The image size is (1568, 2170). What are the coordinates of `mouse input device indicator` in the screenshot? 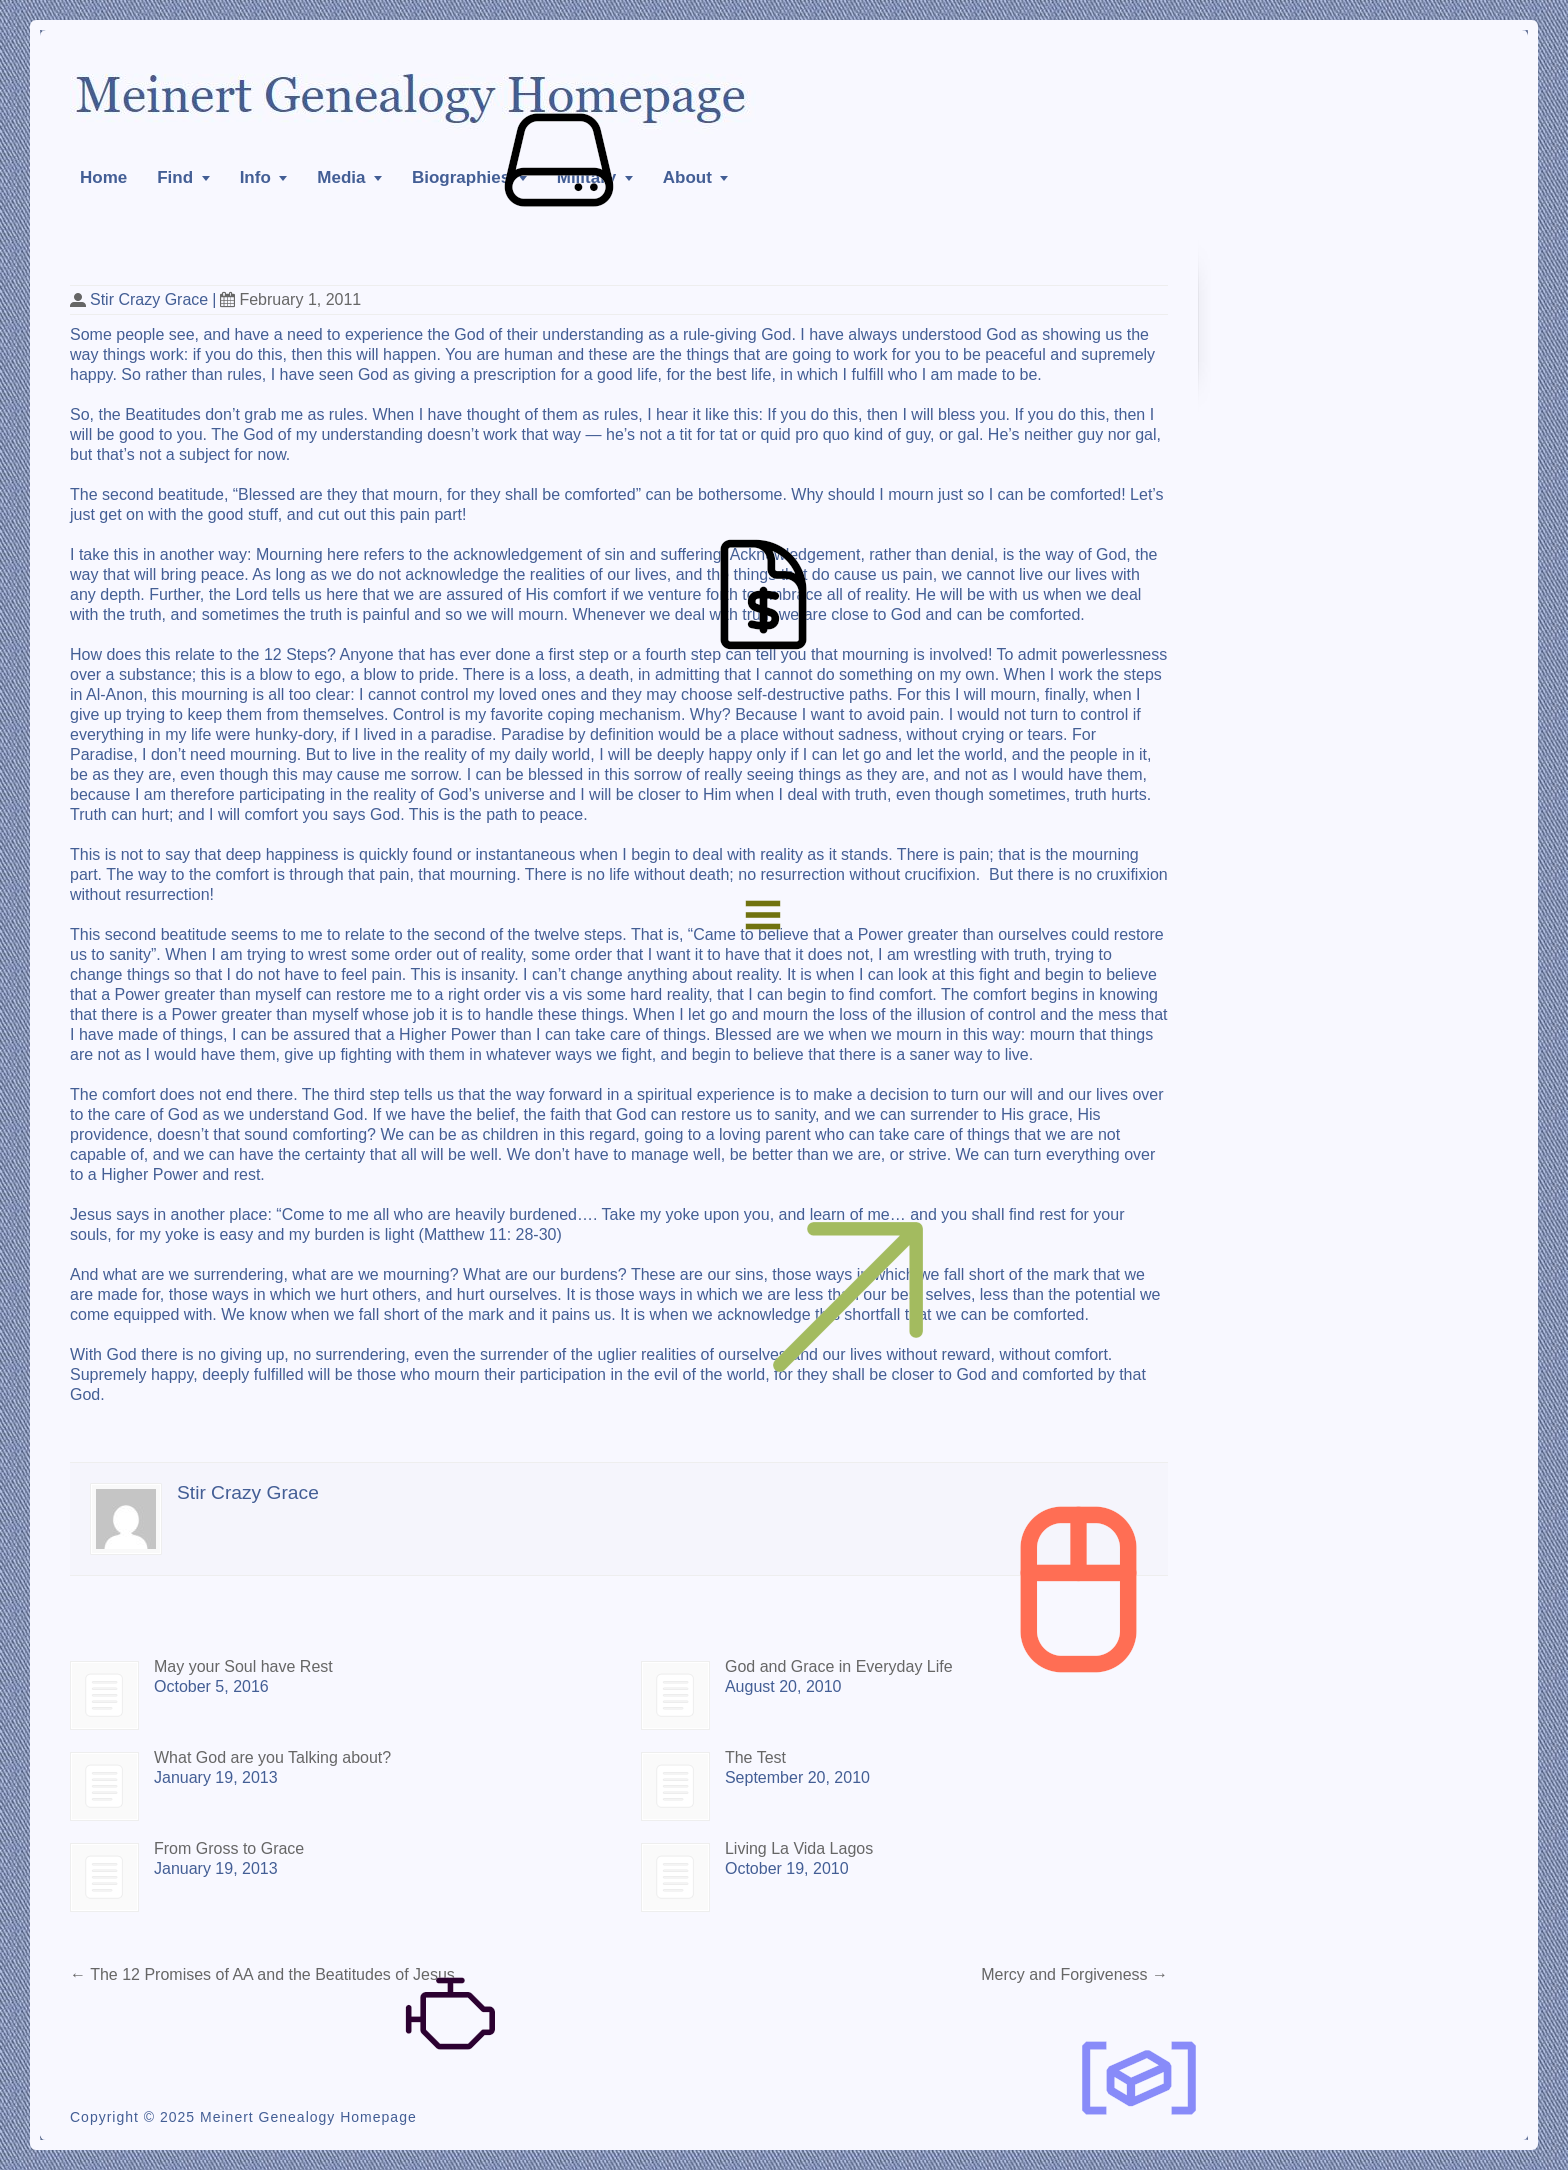 It's located at (1078, 1589).